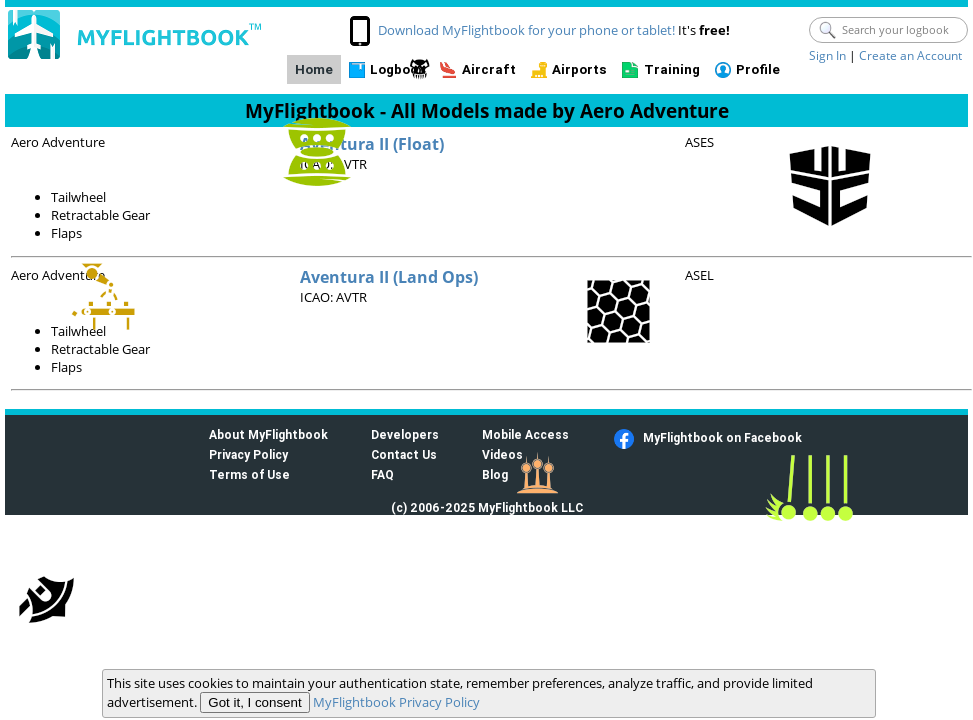  Describe the element at coordinates (537, 472) in the screenshot. I see `indicates a broadcast or transmission tower structure` at that location.